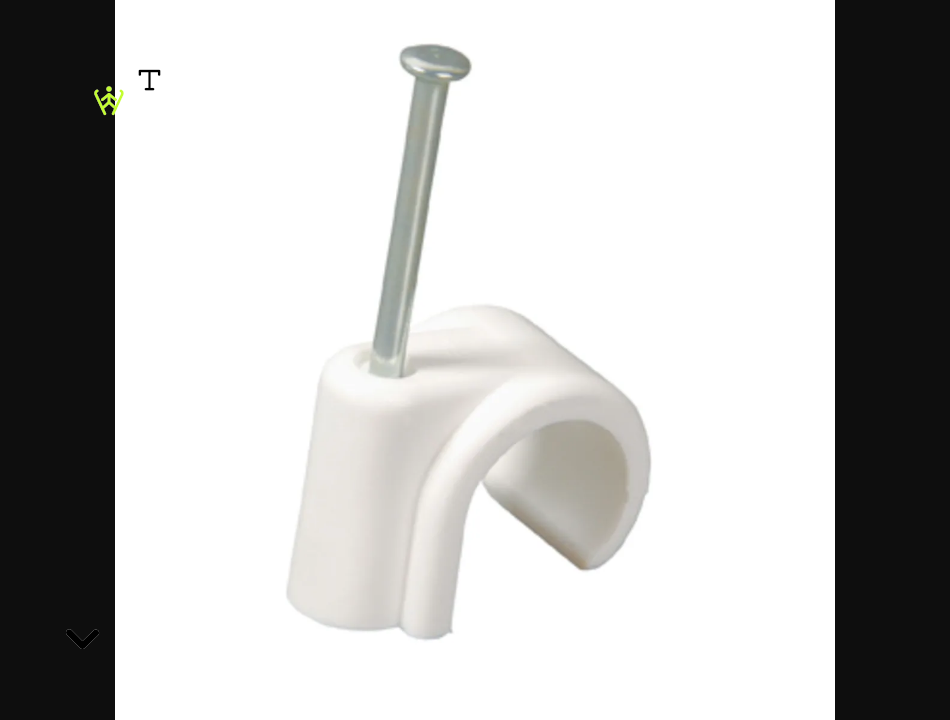 Image resolution: width=950 pixels, height=720 pixels. I want to click on insert or edit text, so click(149, 79).